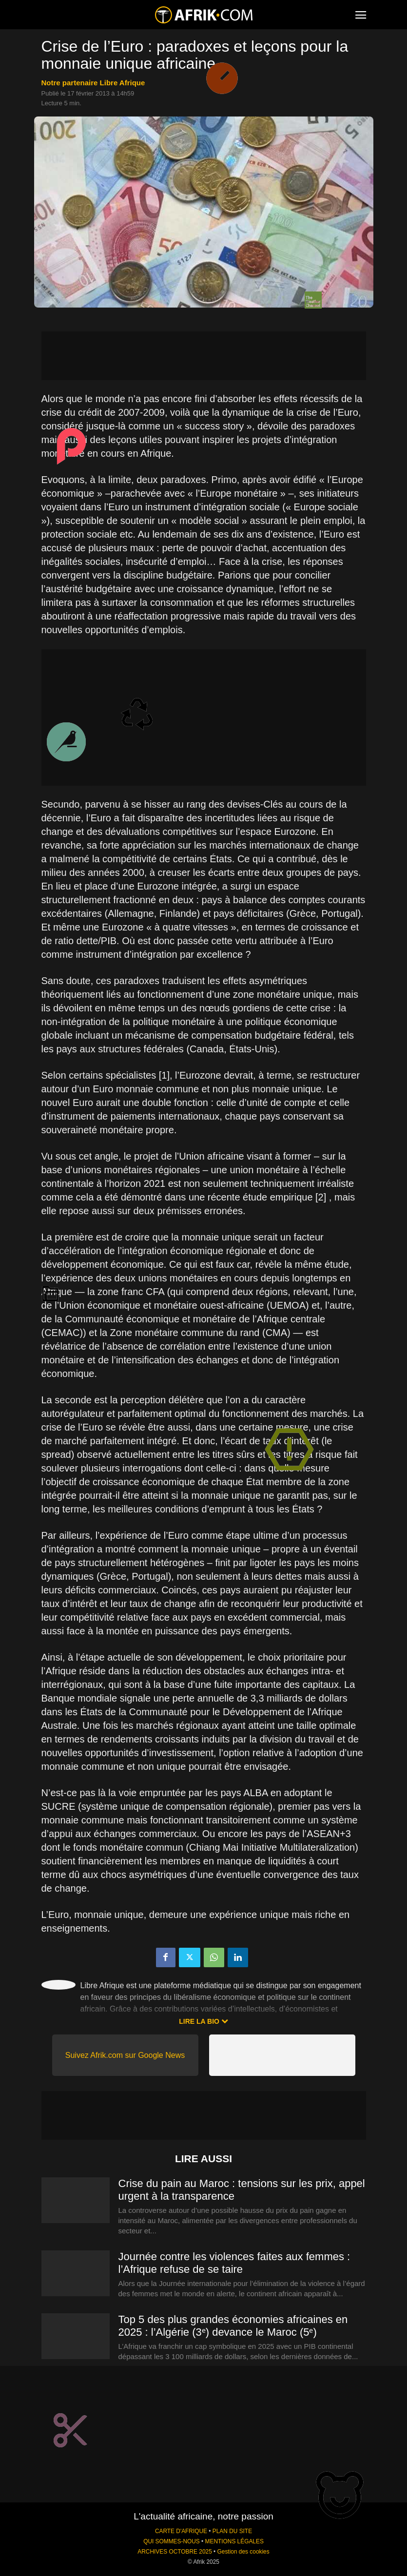 The image size is (407, 2576). Describe the element at coordinates (66, 742) in the screenshot. I see `open Dataiku application` at that location.